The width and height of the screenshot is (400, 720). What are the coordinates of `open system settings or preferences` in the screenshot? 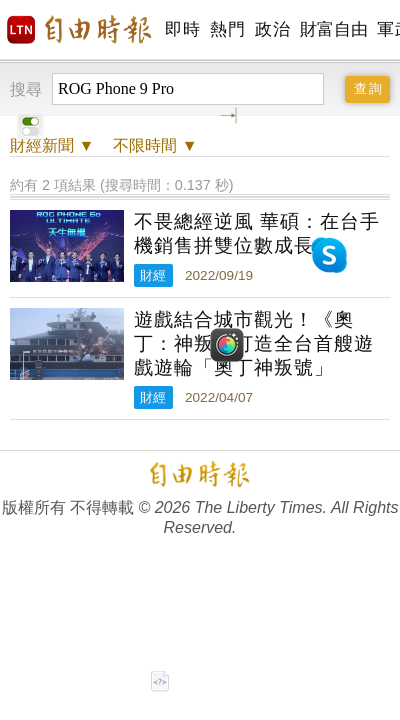 It's located at (30, 126).